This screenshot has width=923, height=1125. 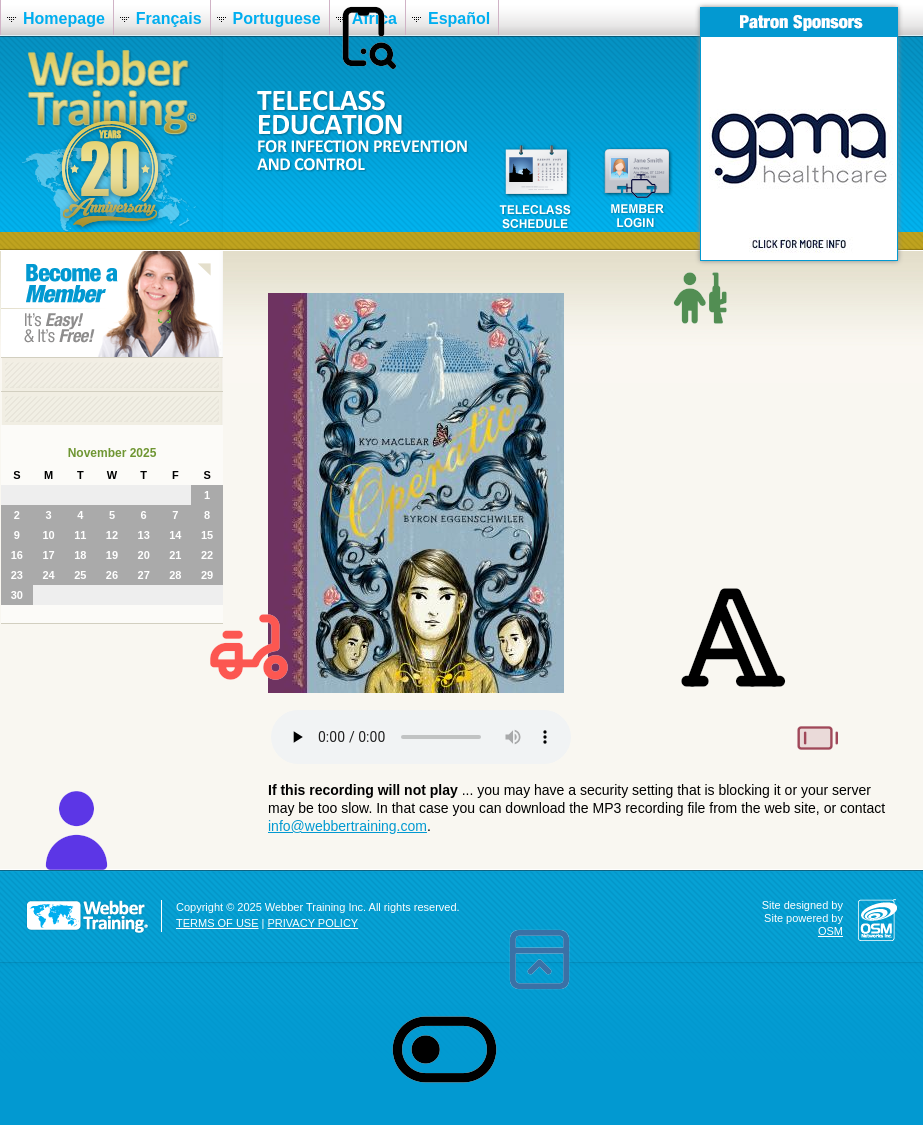 I want to click on collapse top panel, so click(x=539, y=959).